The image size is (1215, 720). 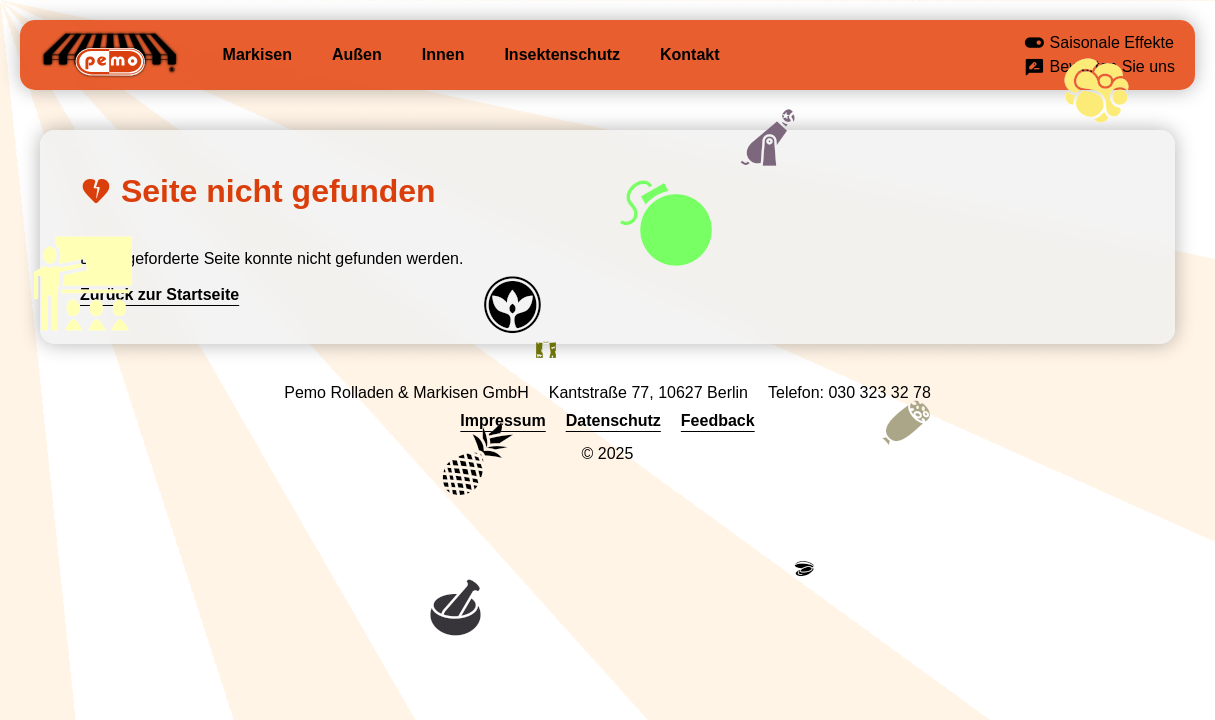 What do you see at coordinates (546, 348) in the screenshot?
I see `indicates a dangerous terrain or obstacle ahead` at bounding box center [546, 348].